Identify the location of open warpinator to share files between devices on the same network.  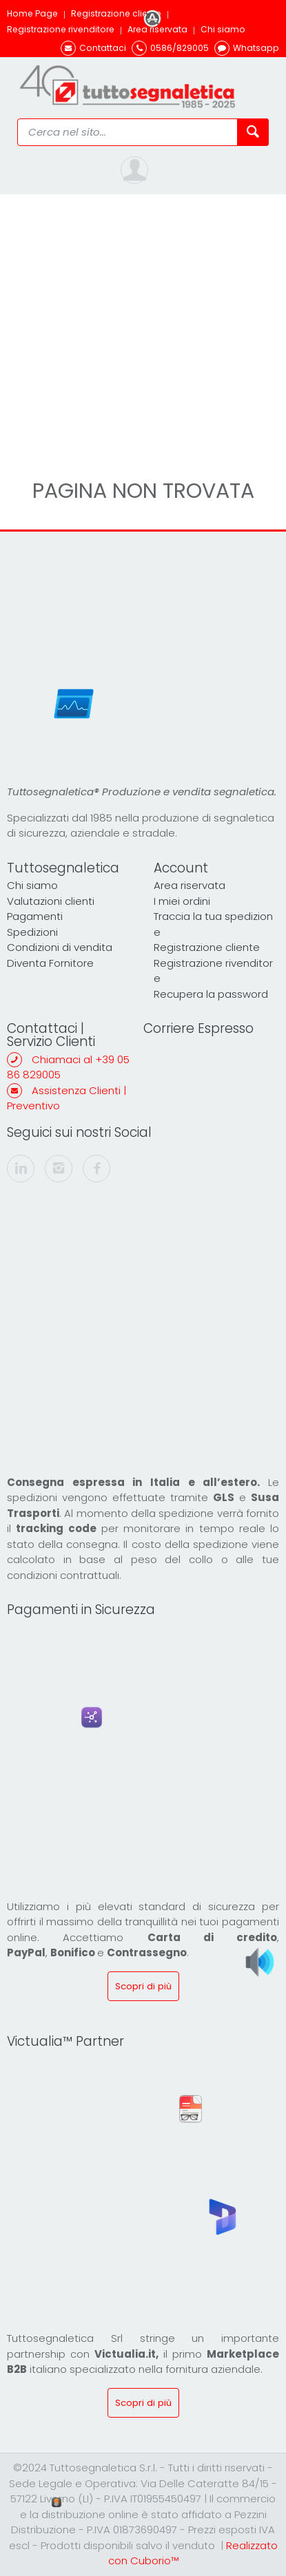
(92, 1717).